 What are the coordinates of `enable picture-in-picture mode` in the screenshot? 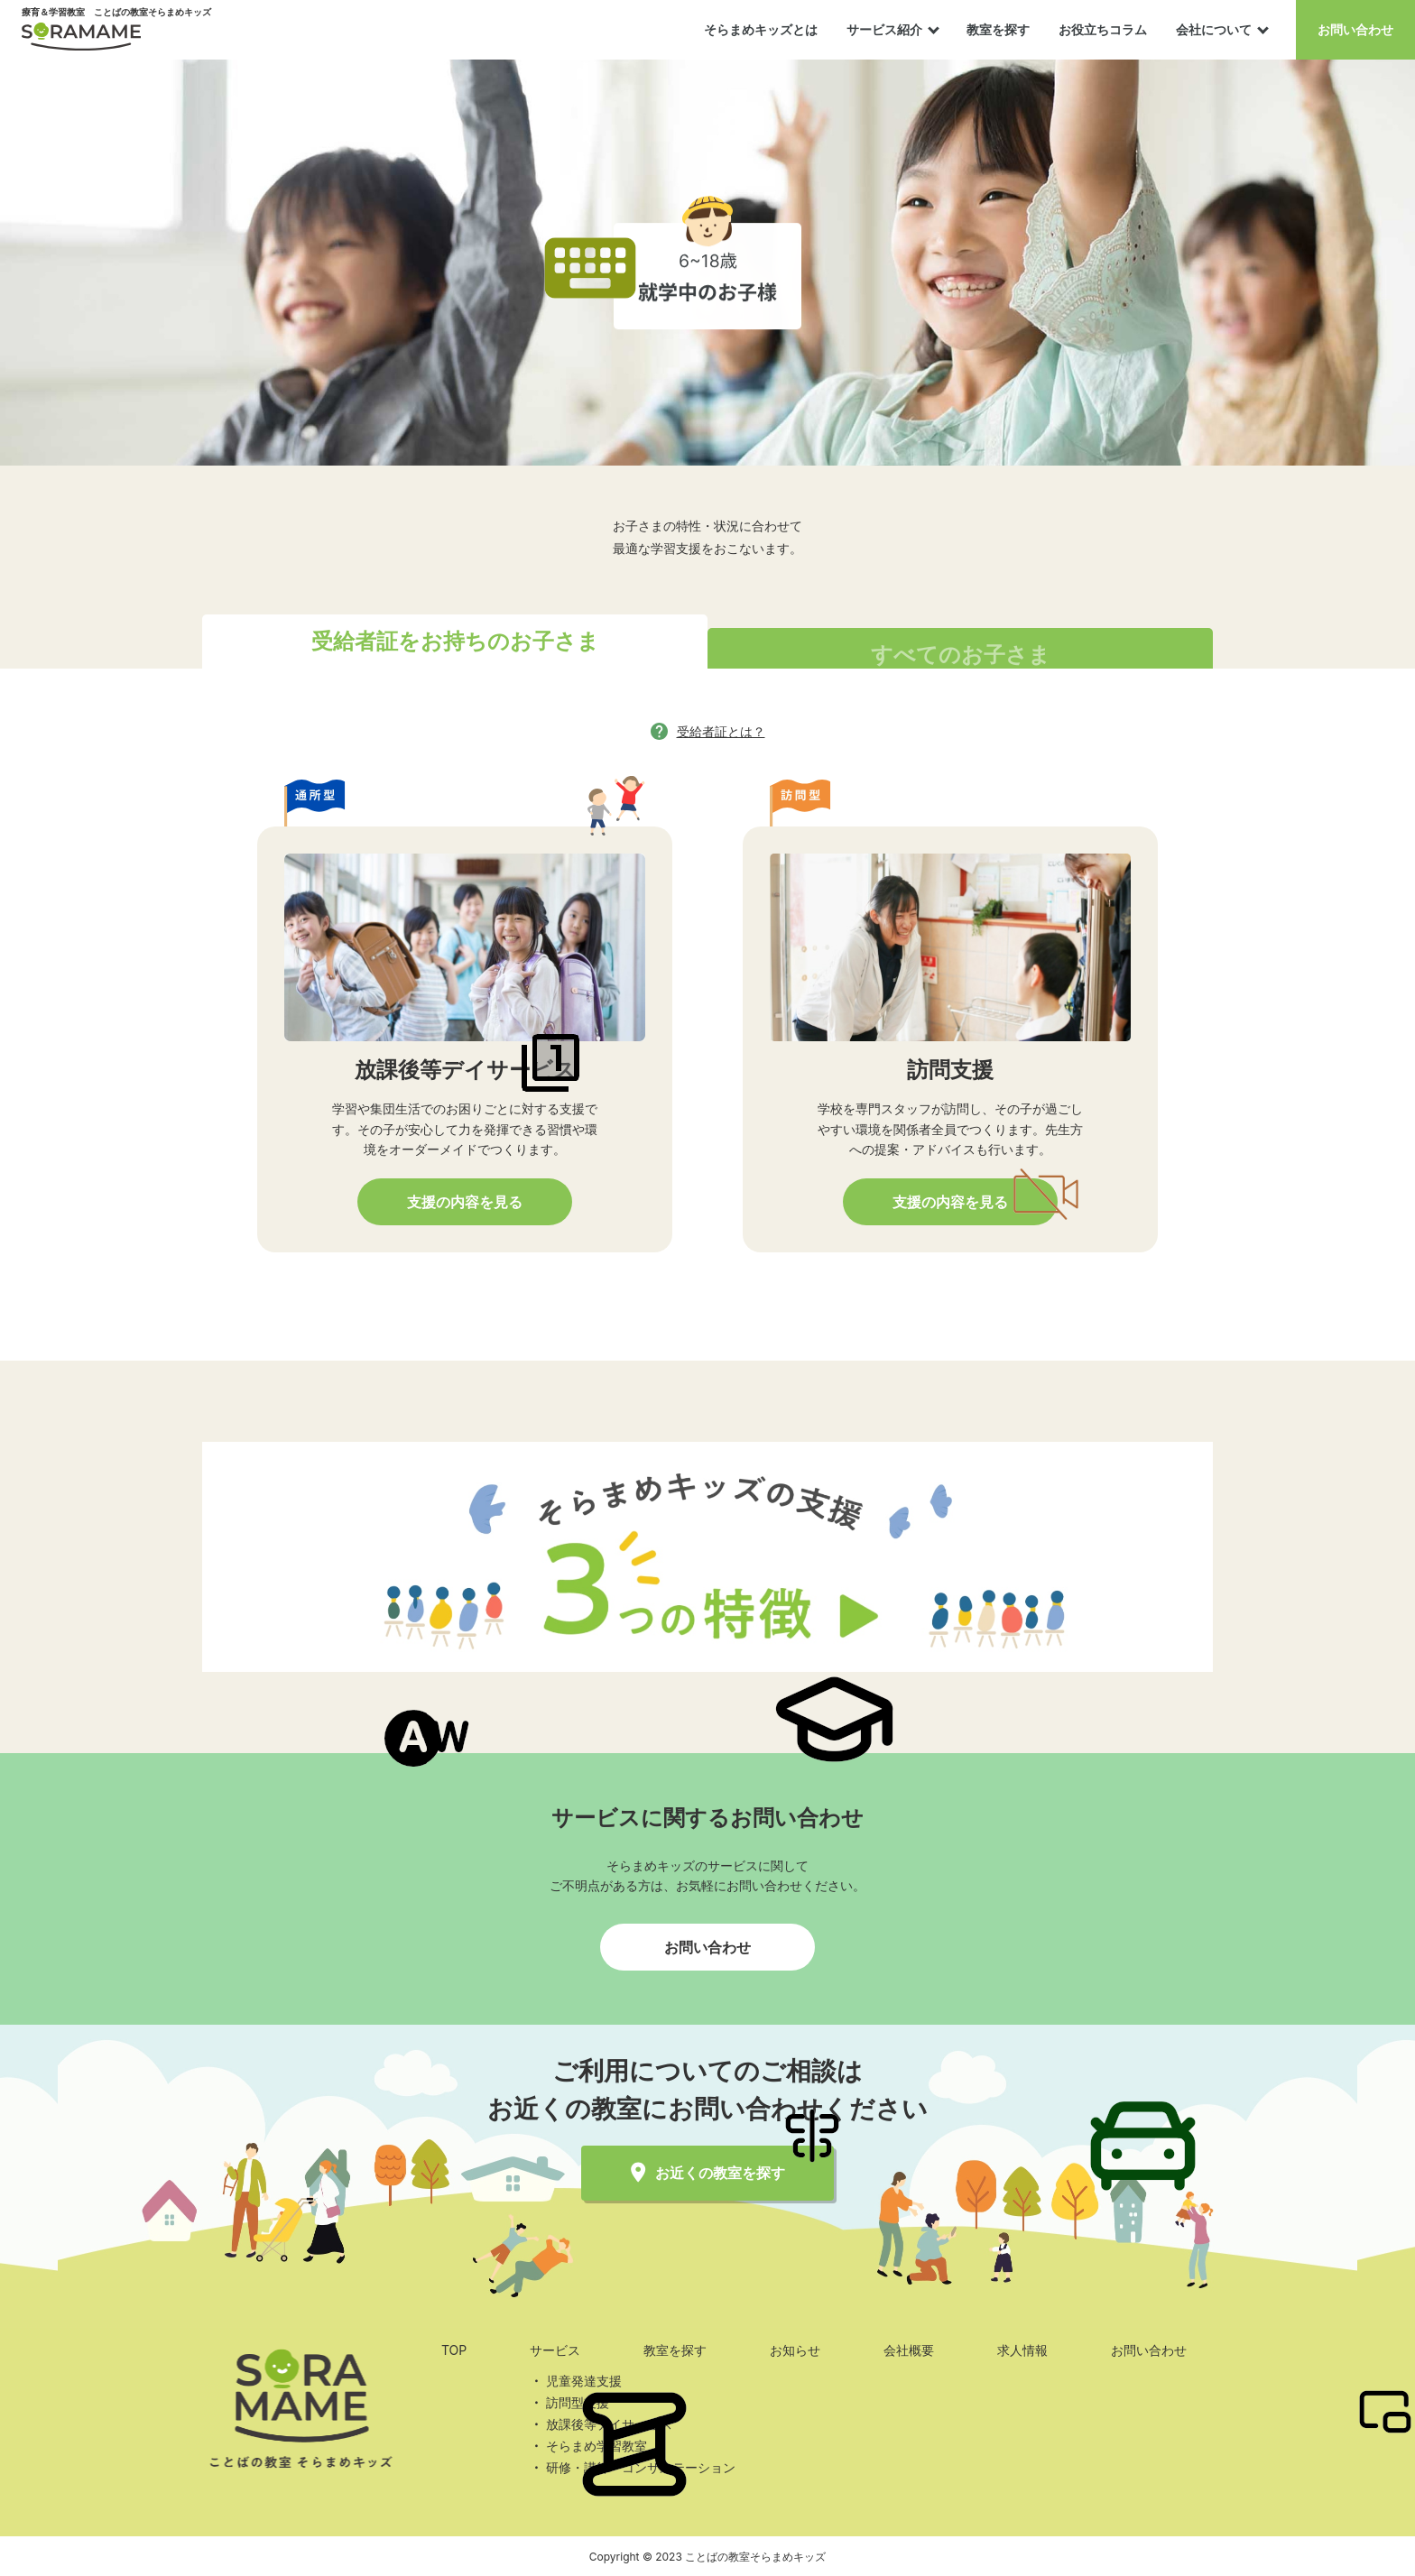 It's located at (1385, 2412).